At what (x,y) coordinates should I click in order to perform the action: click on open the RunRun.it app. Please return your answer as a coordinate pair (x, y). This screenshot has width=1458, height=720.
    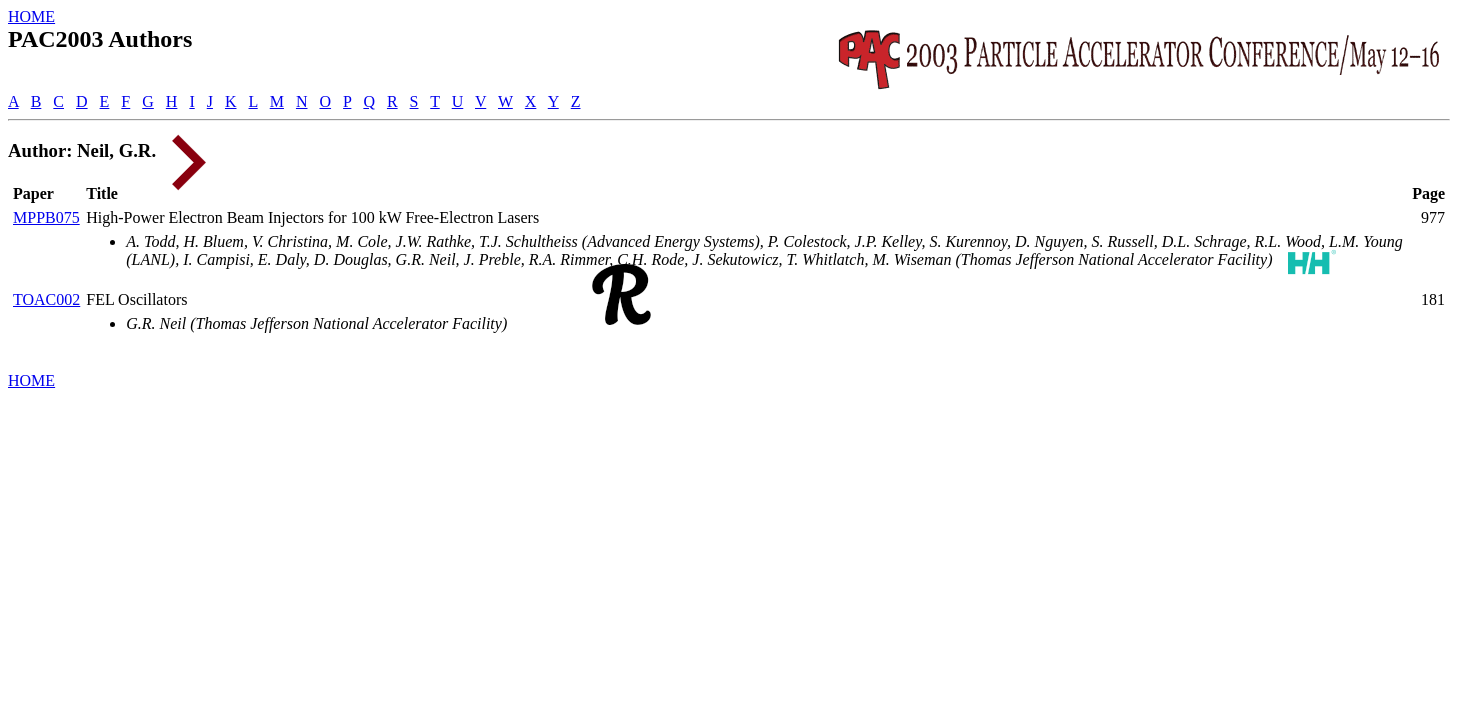
    Looking at the image, I should click on (621, 294).